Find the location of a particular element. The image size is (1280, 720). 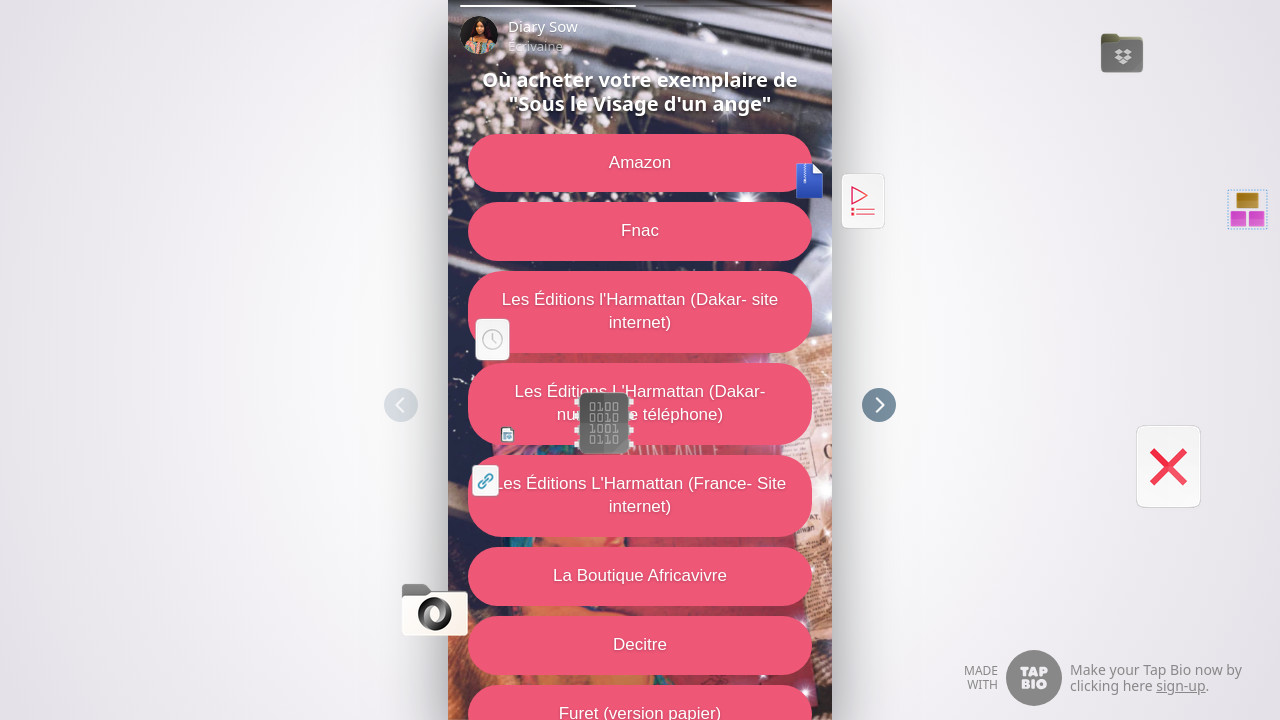

an ACE compressed archive file is located at coordinates (809, 181).